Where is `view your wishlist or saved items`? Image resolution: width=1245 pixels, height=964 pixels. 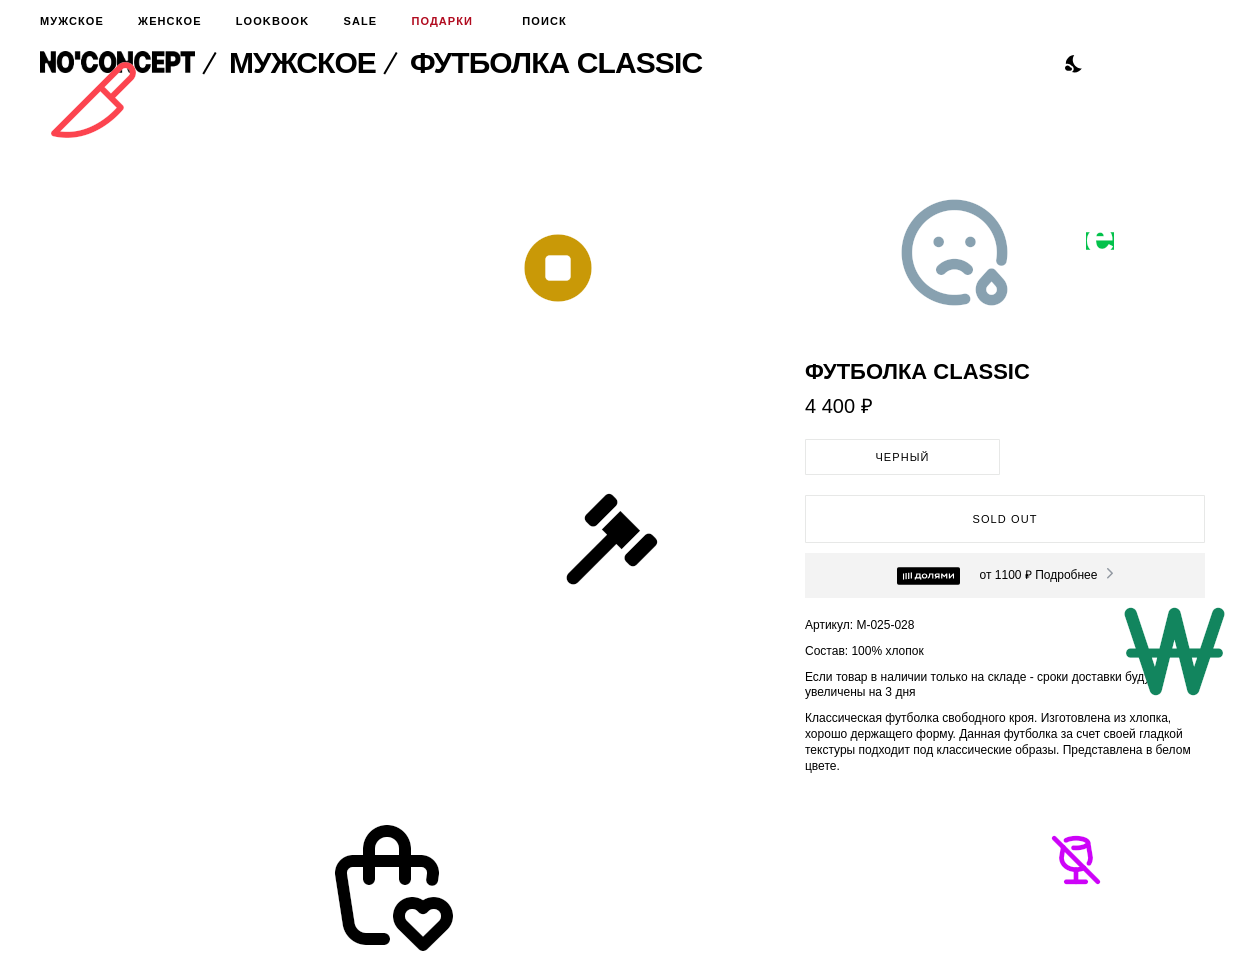 view your wishlist or saved items is located at coordinates (387, 885).